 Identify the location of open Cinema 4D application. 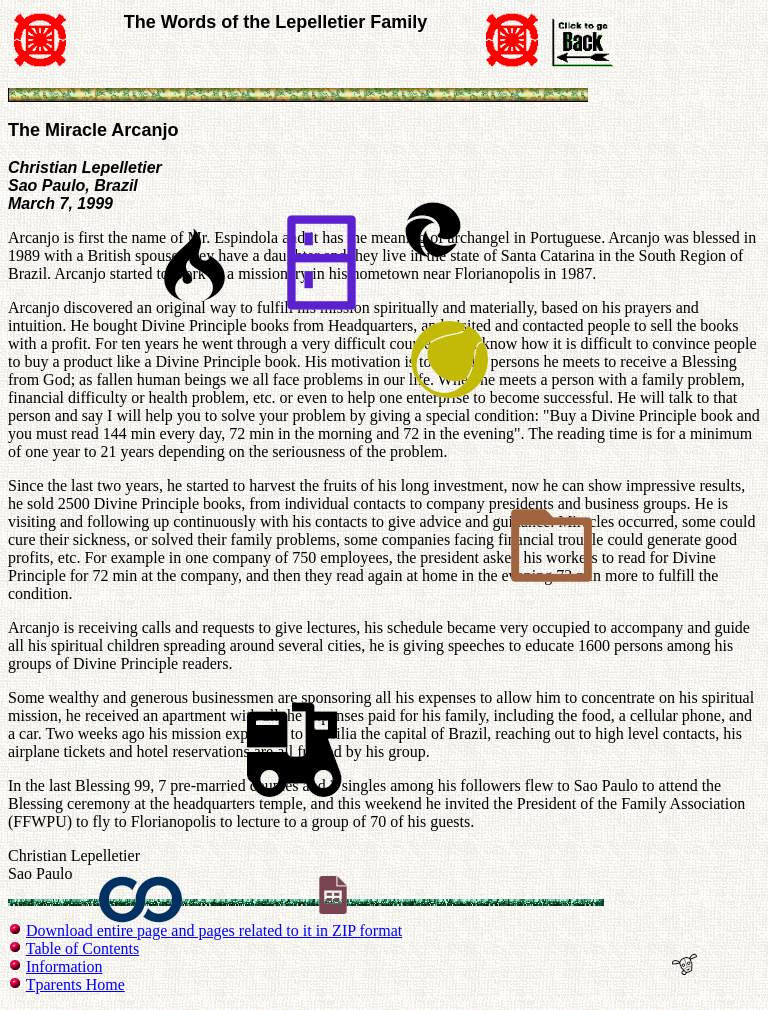
(449, 359).